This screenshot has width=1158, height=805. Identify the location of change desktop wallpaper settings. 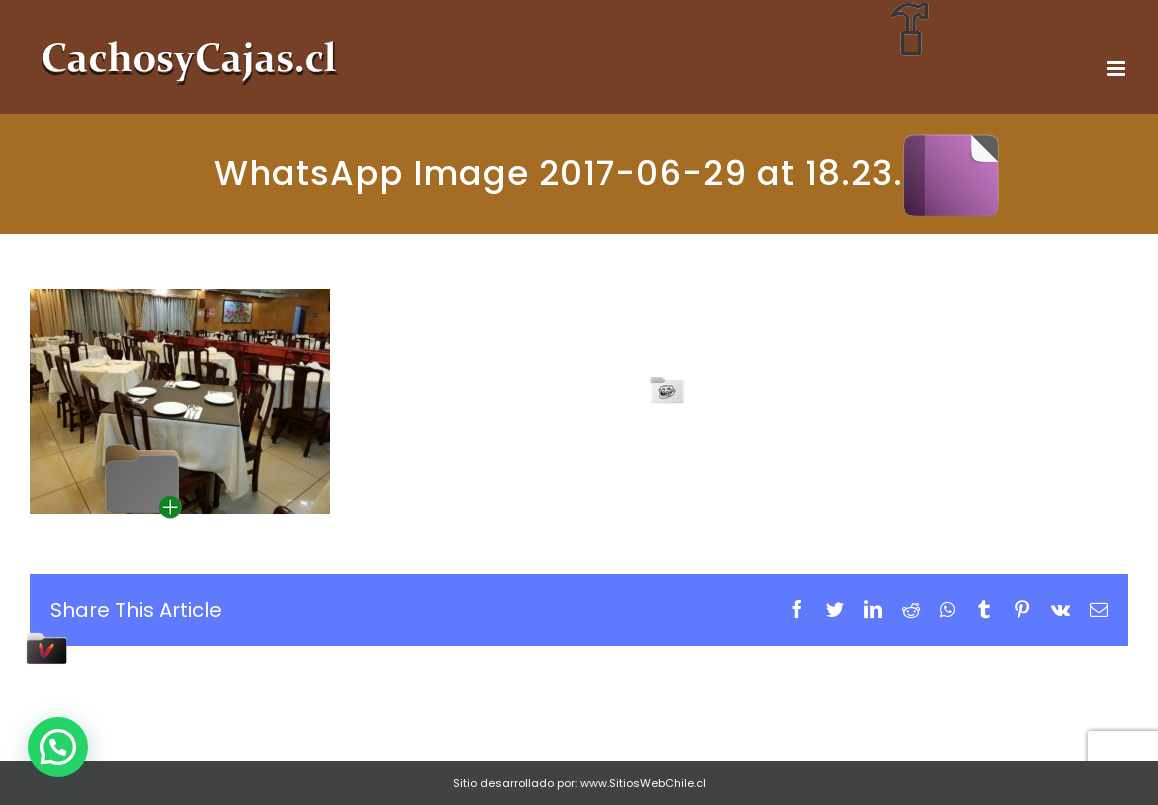
(951, 172).